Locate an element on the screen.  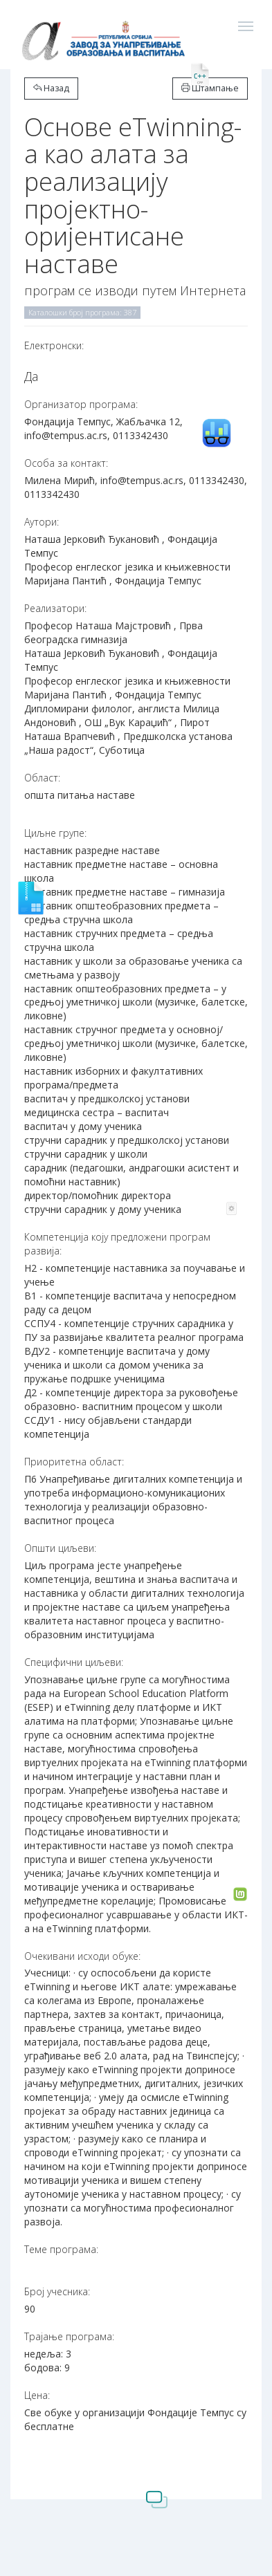
open linux mint application is located at coordinates (240, 1894).